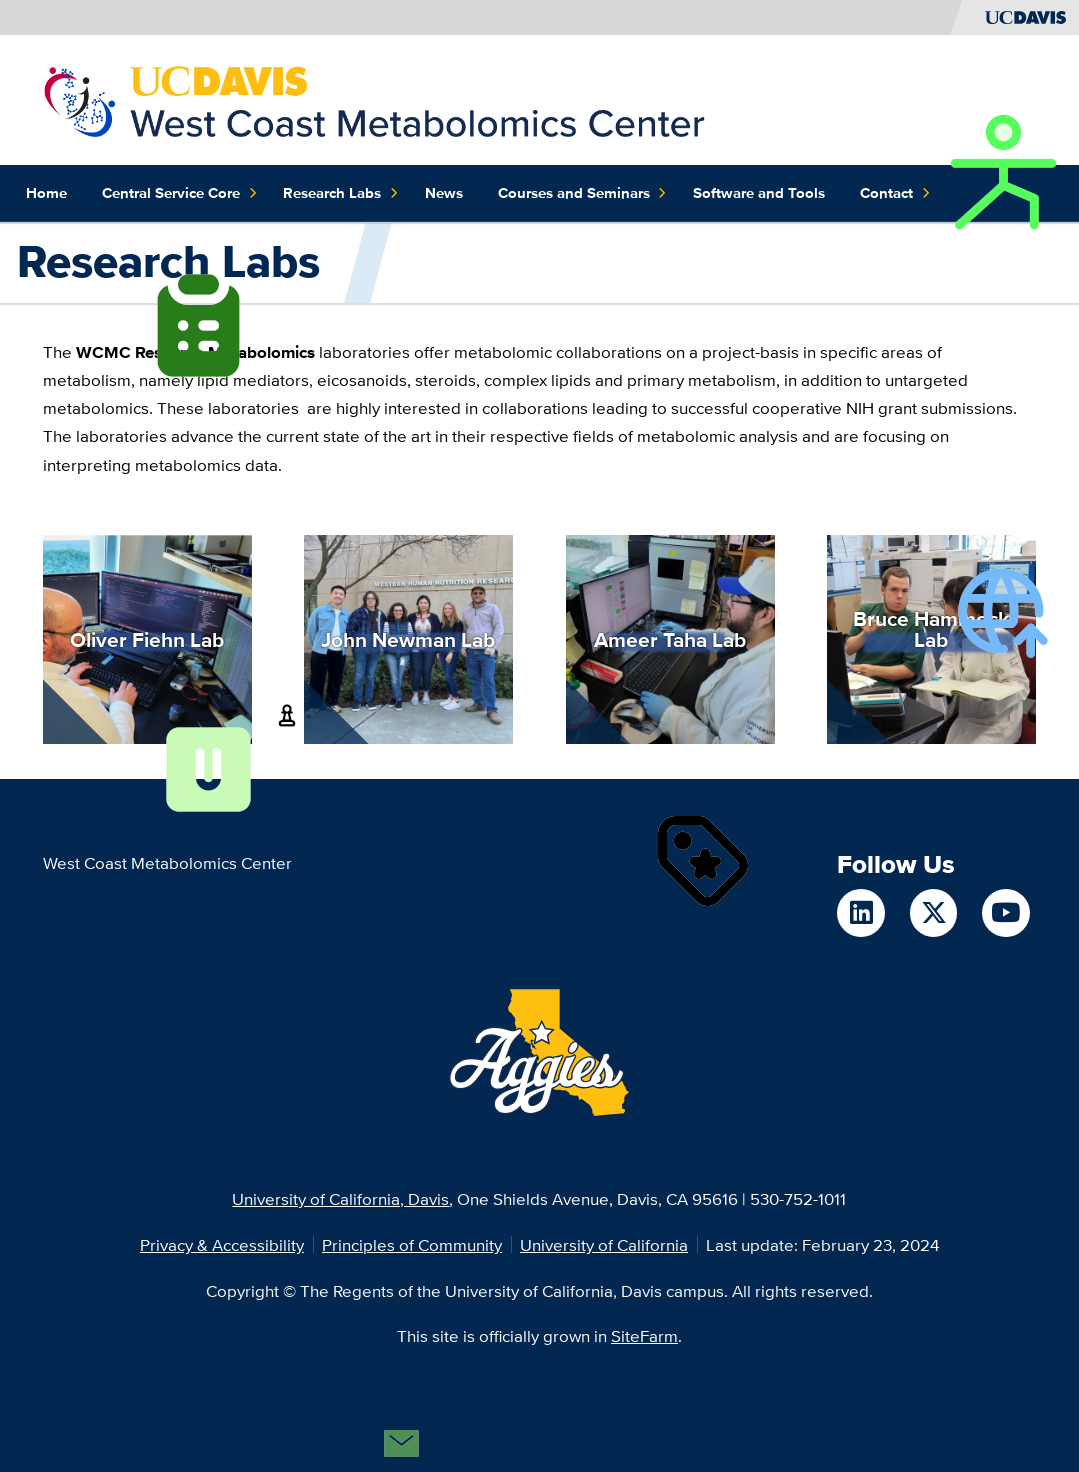 This screenshot has height=1472, width=1079. What do you see at coordinates (1003, 176) in the screenshot?
I see `access tai chi or meditation exercises` at bounding box center [1003, 176].